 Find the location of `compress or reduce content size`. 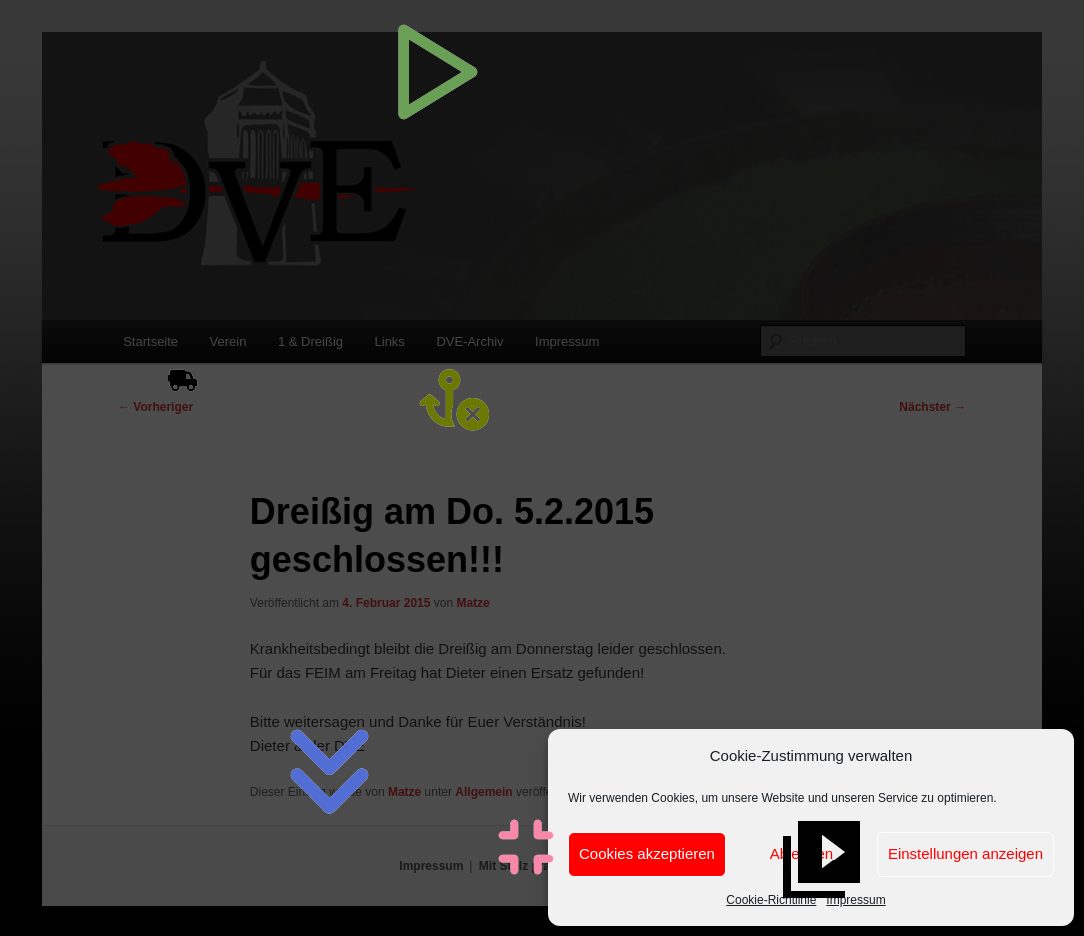

compress or reduce content size is located at coordinates (526, 847).